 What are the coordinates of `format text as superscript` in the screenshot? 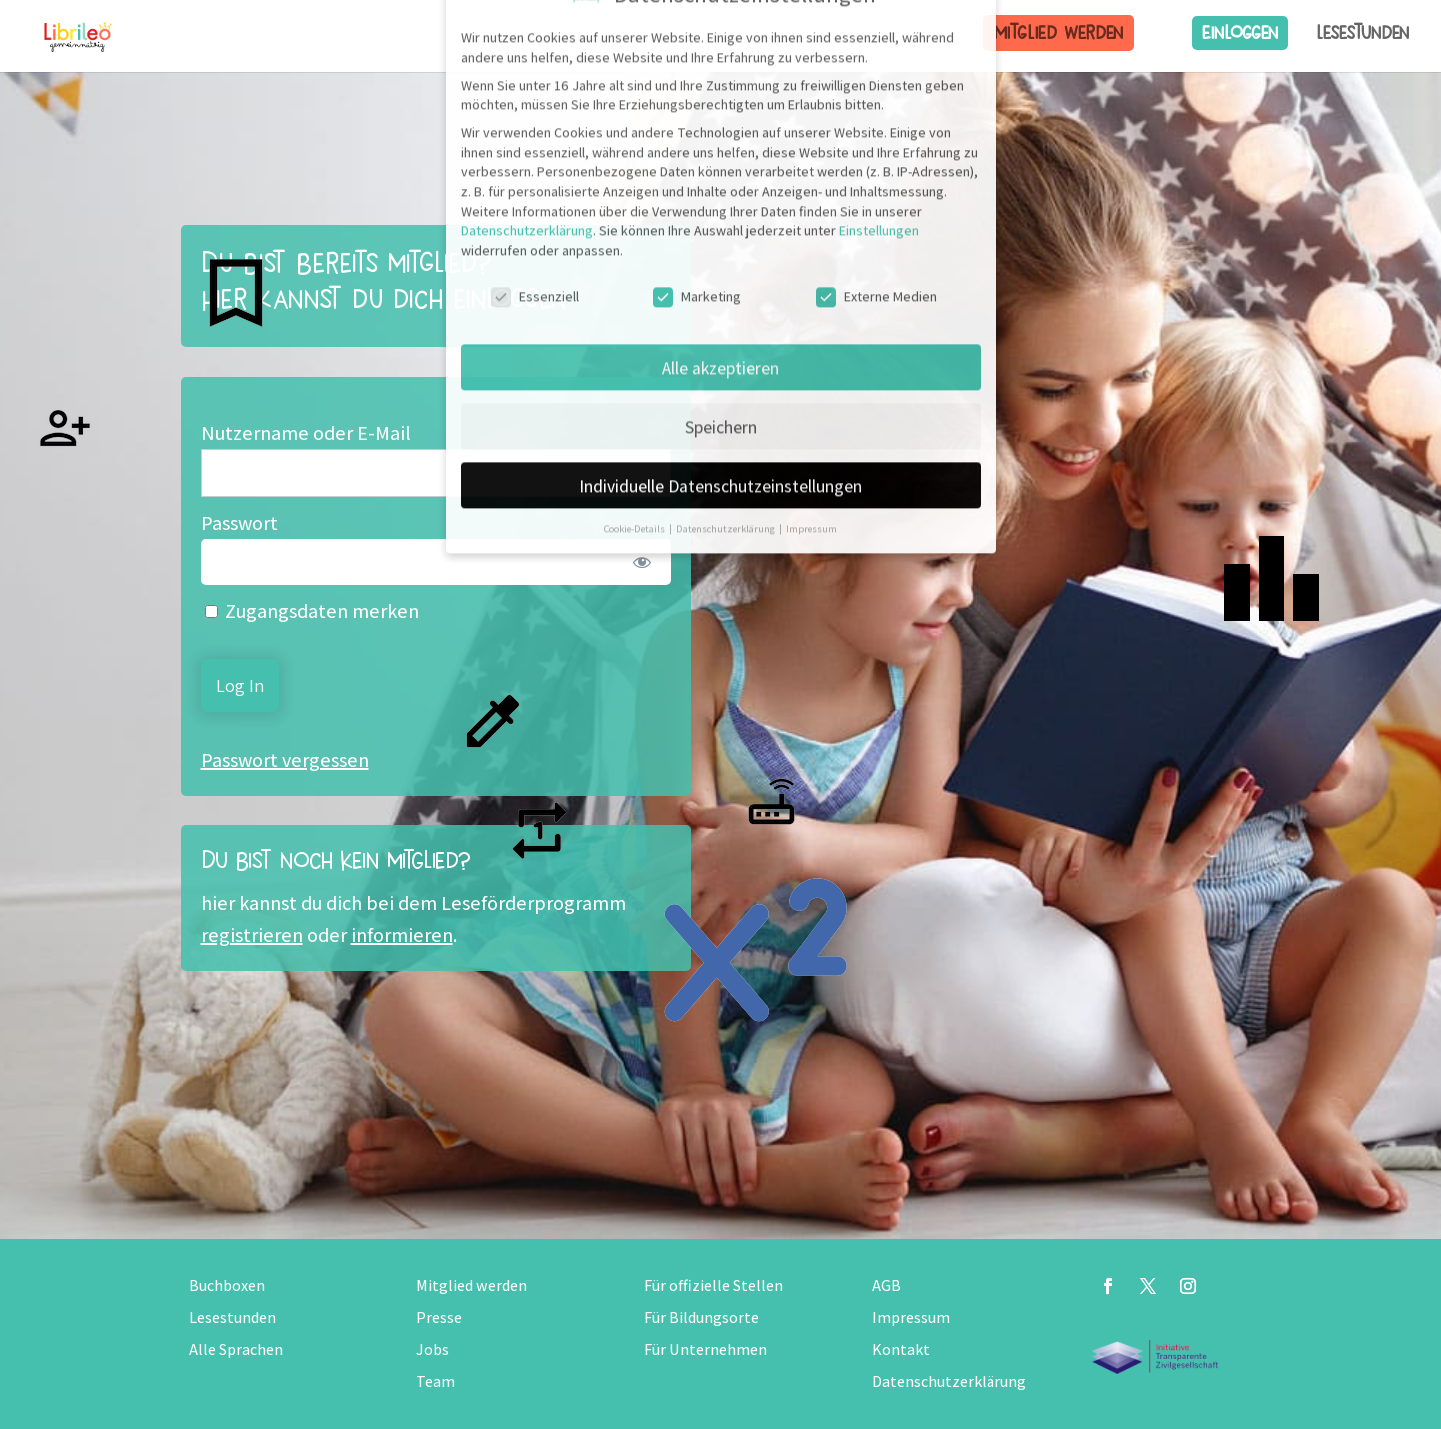 It's located at (746, 953).